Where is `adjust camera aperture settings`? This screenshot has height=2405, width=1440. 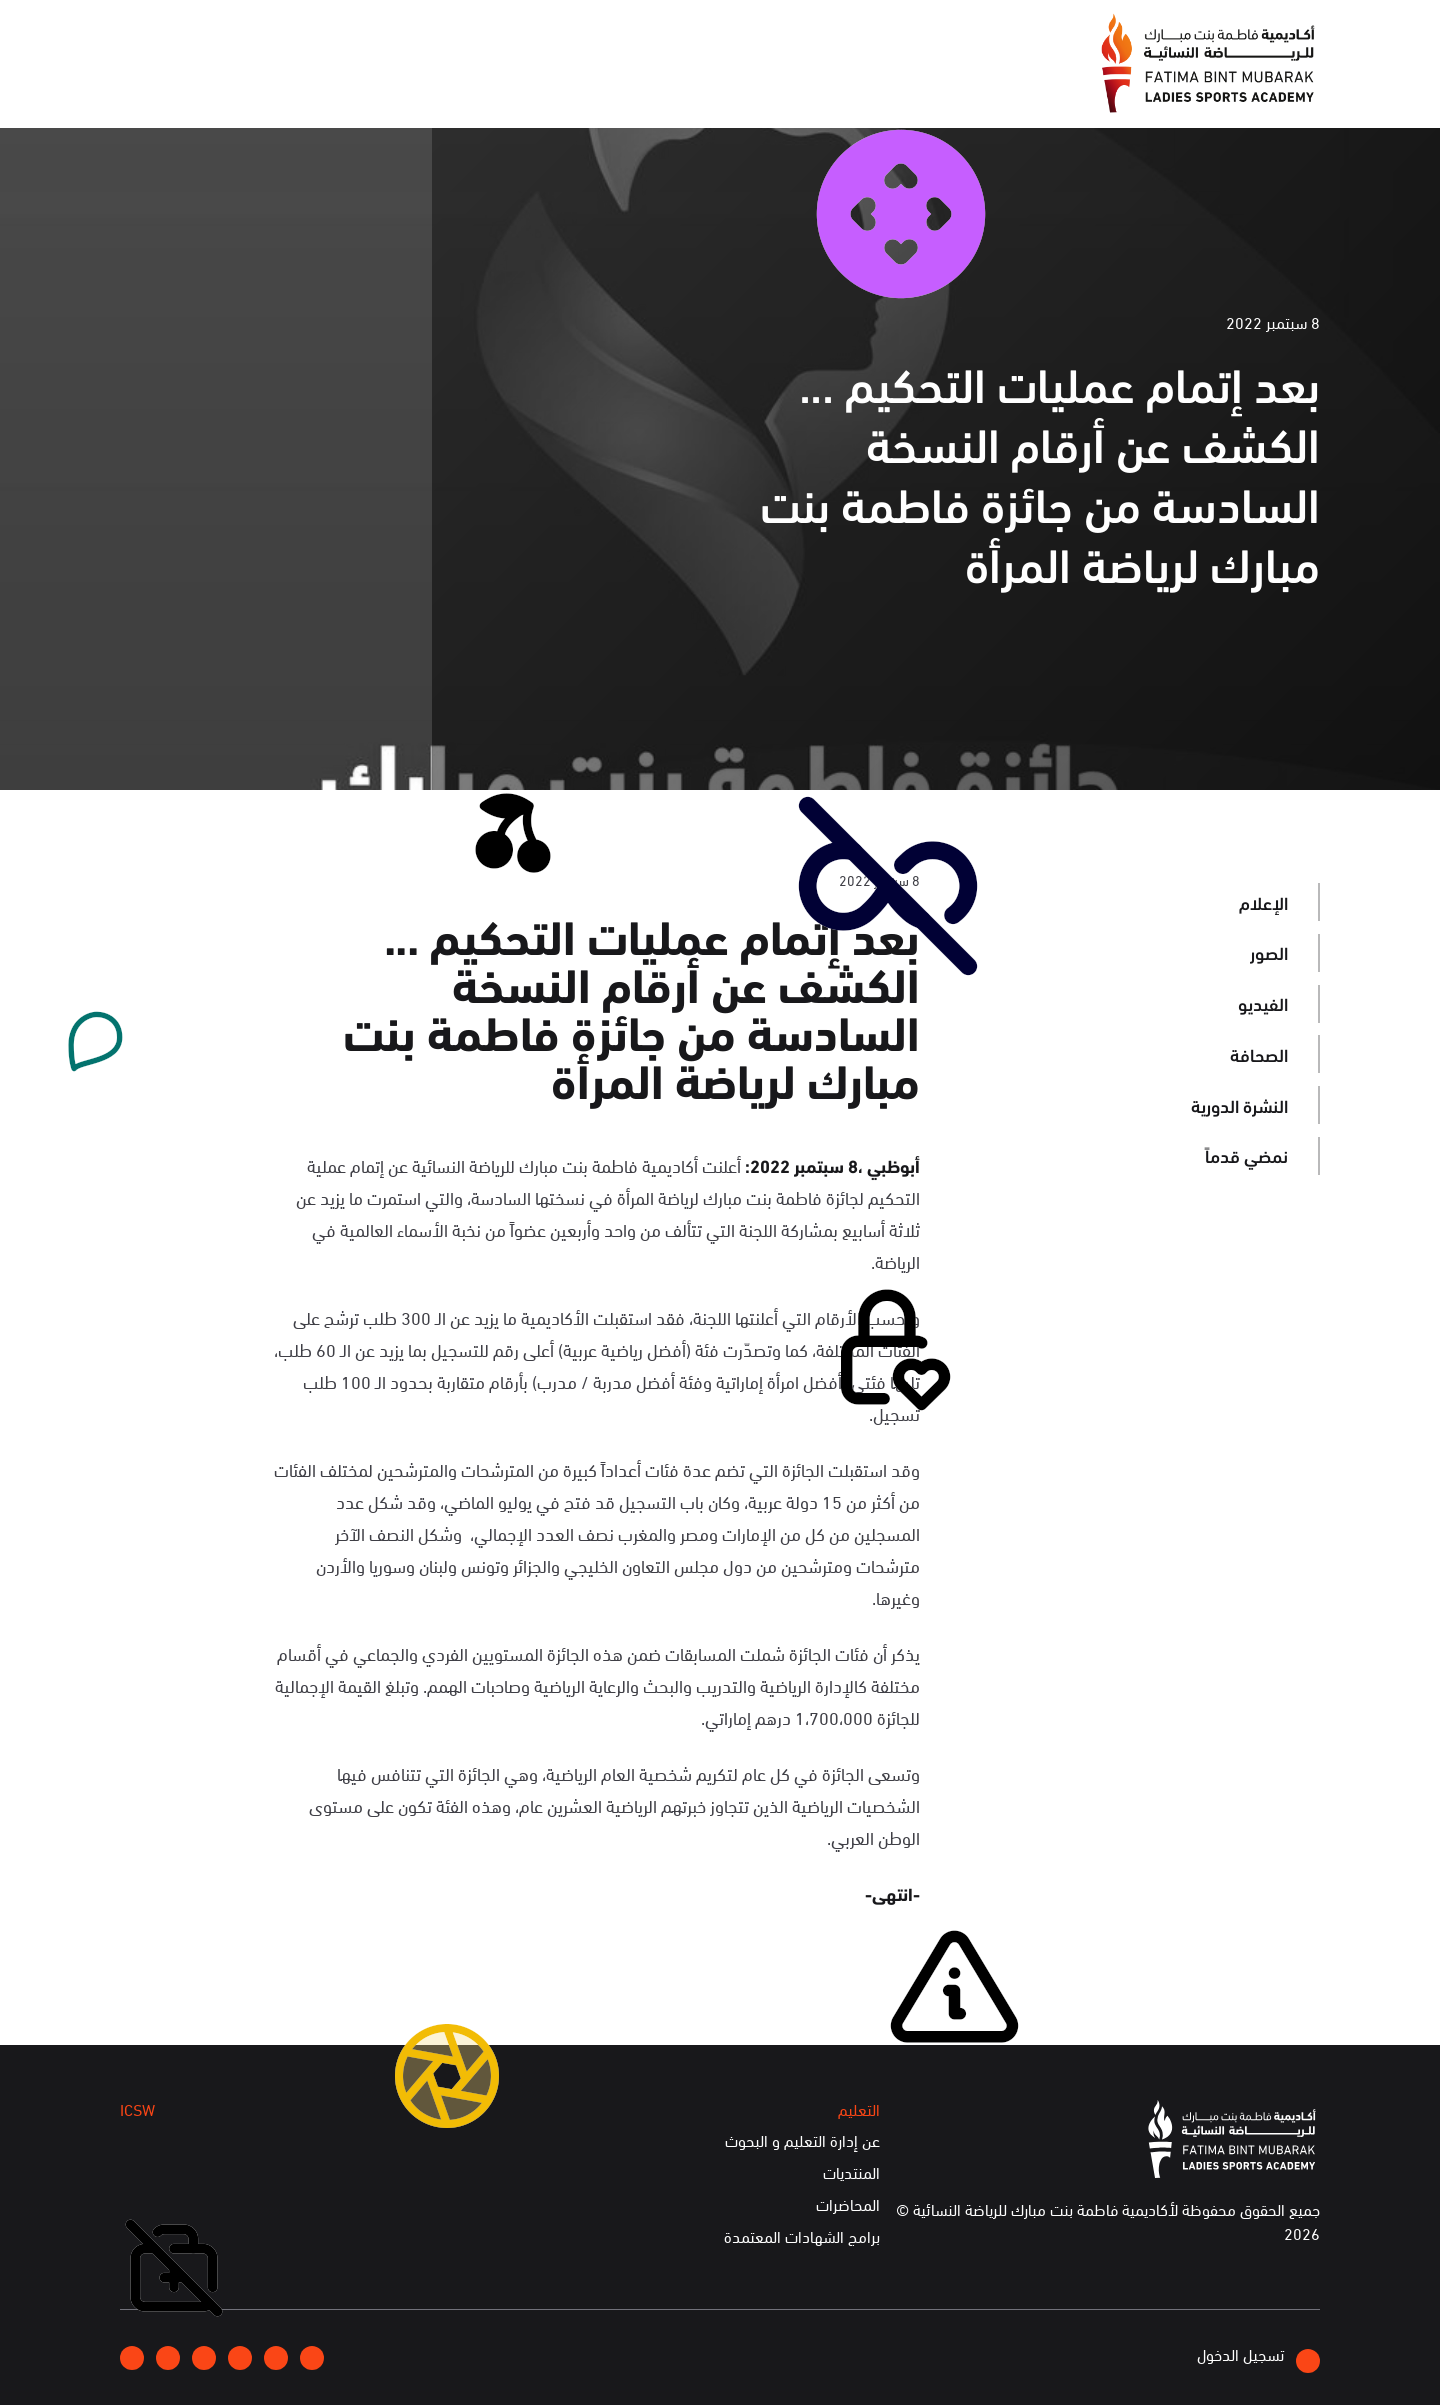 adjust camera aperture settings is located at coordinates (447, 2076).